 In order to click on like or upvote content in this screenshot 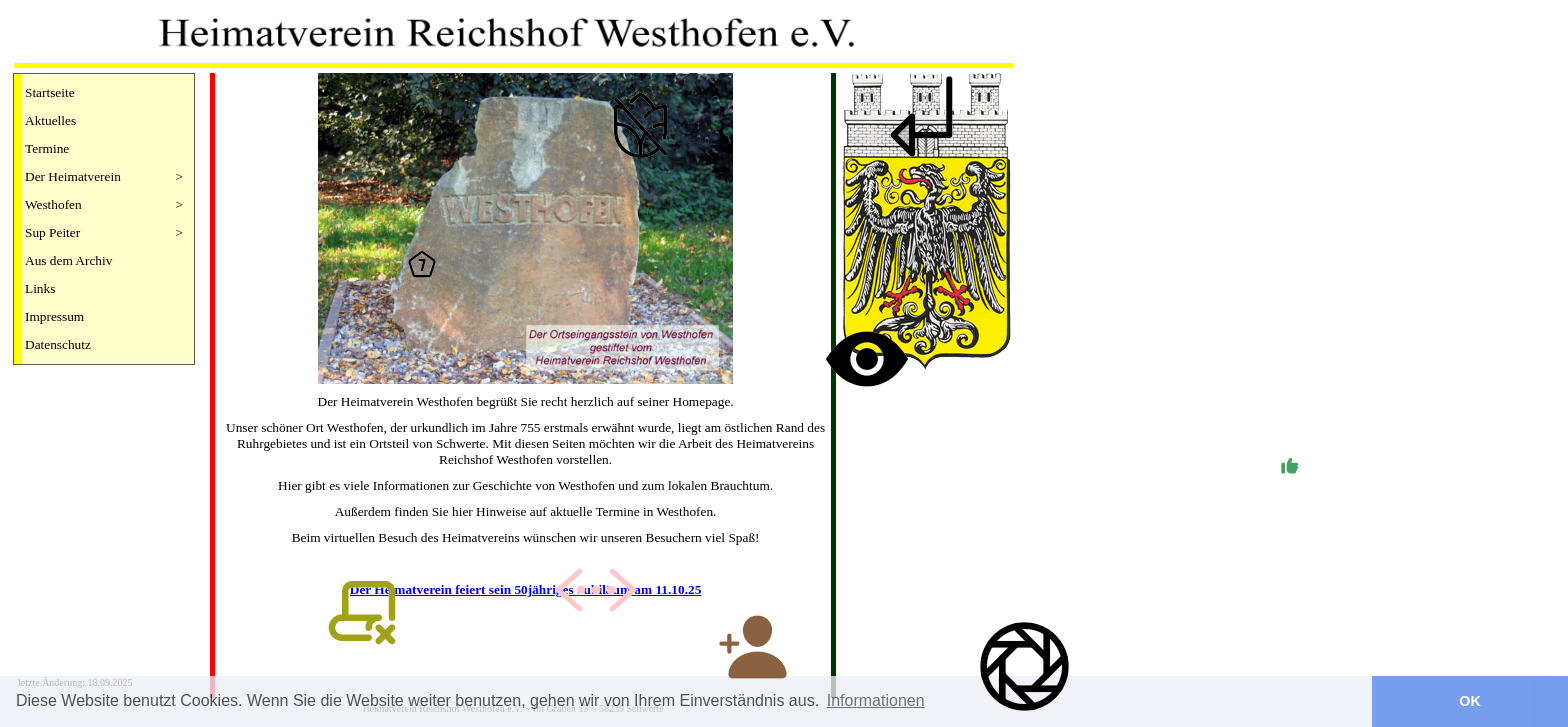, I will do `click(1290, 466)`.